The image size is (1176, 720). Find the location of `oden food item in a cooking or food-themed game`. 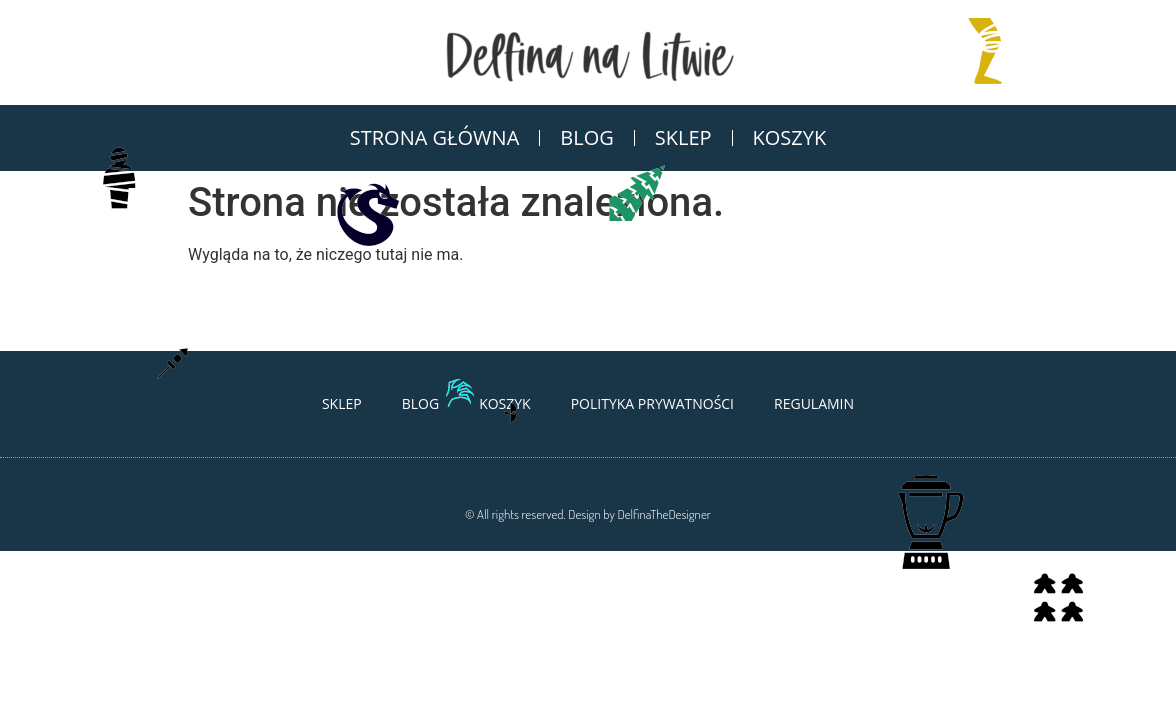

oden food item in a cooking or food-themed game is located at coordinates (172, 363).